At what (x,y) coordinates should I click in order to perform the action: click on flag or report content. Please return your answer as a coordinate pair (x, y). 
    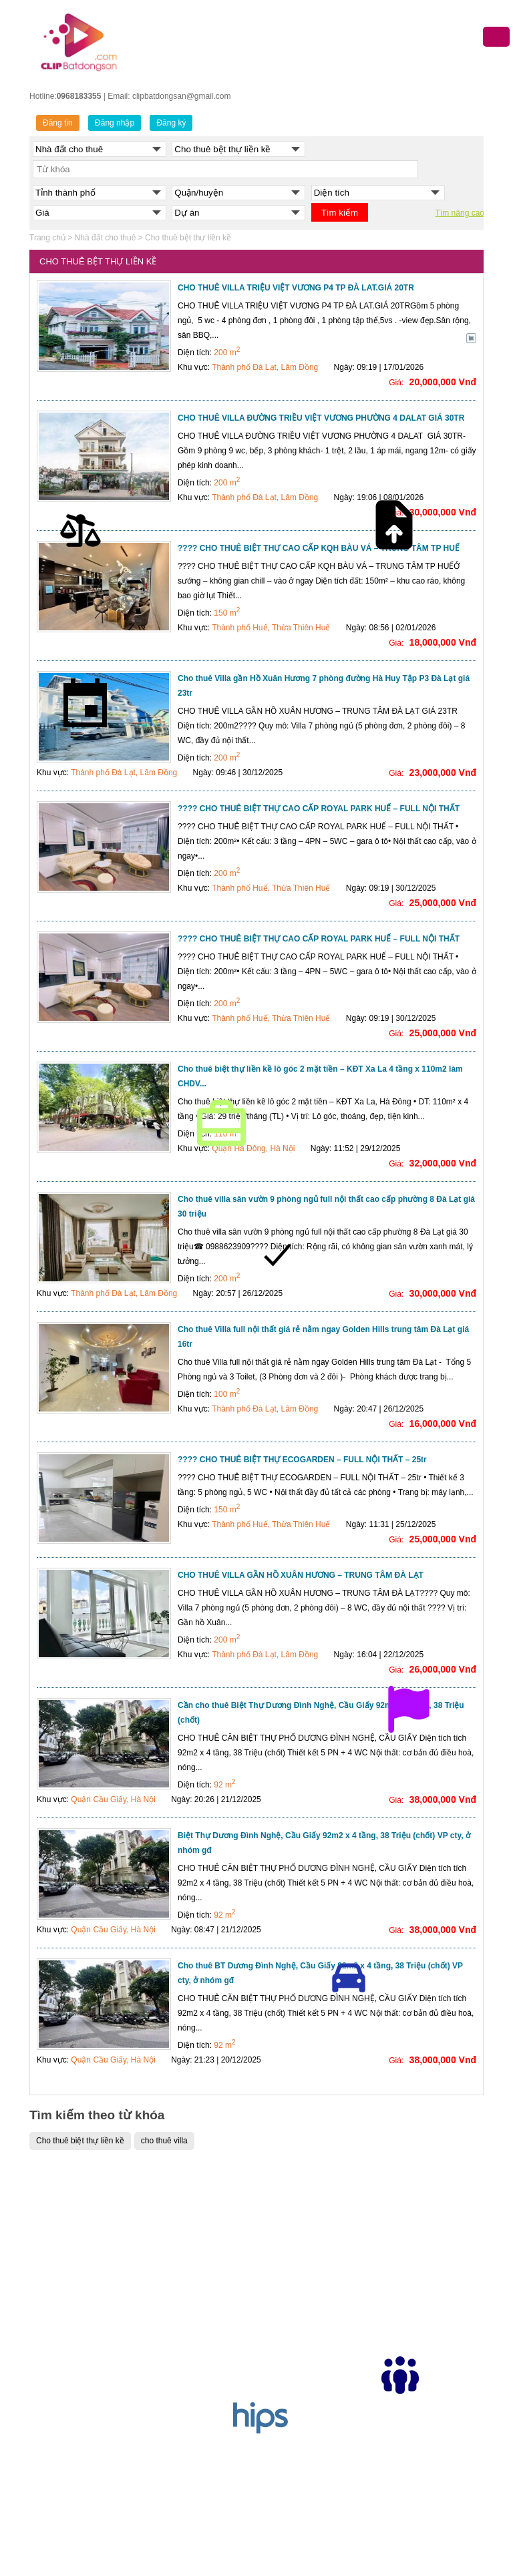
    Looking at the image, I should click on (409, 1709).